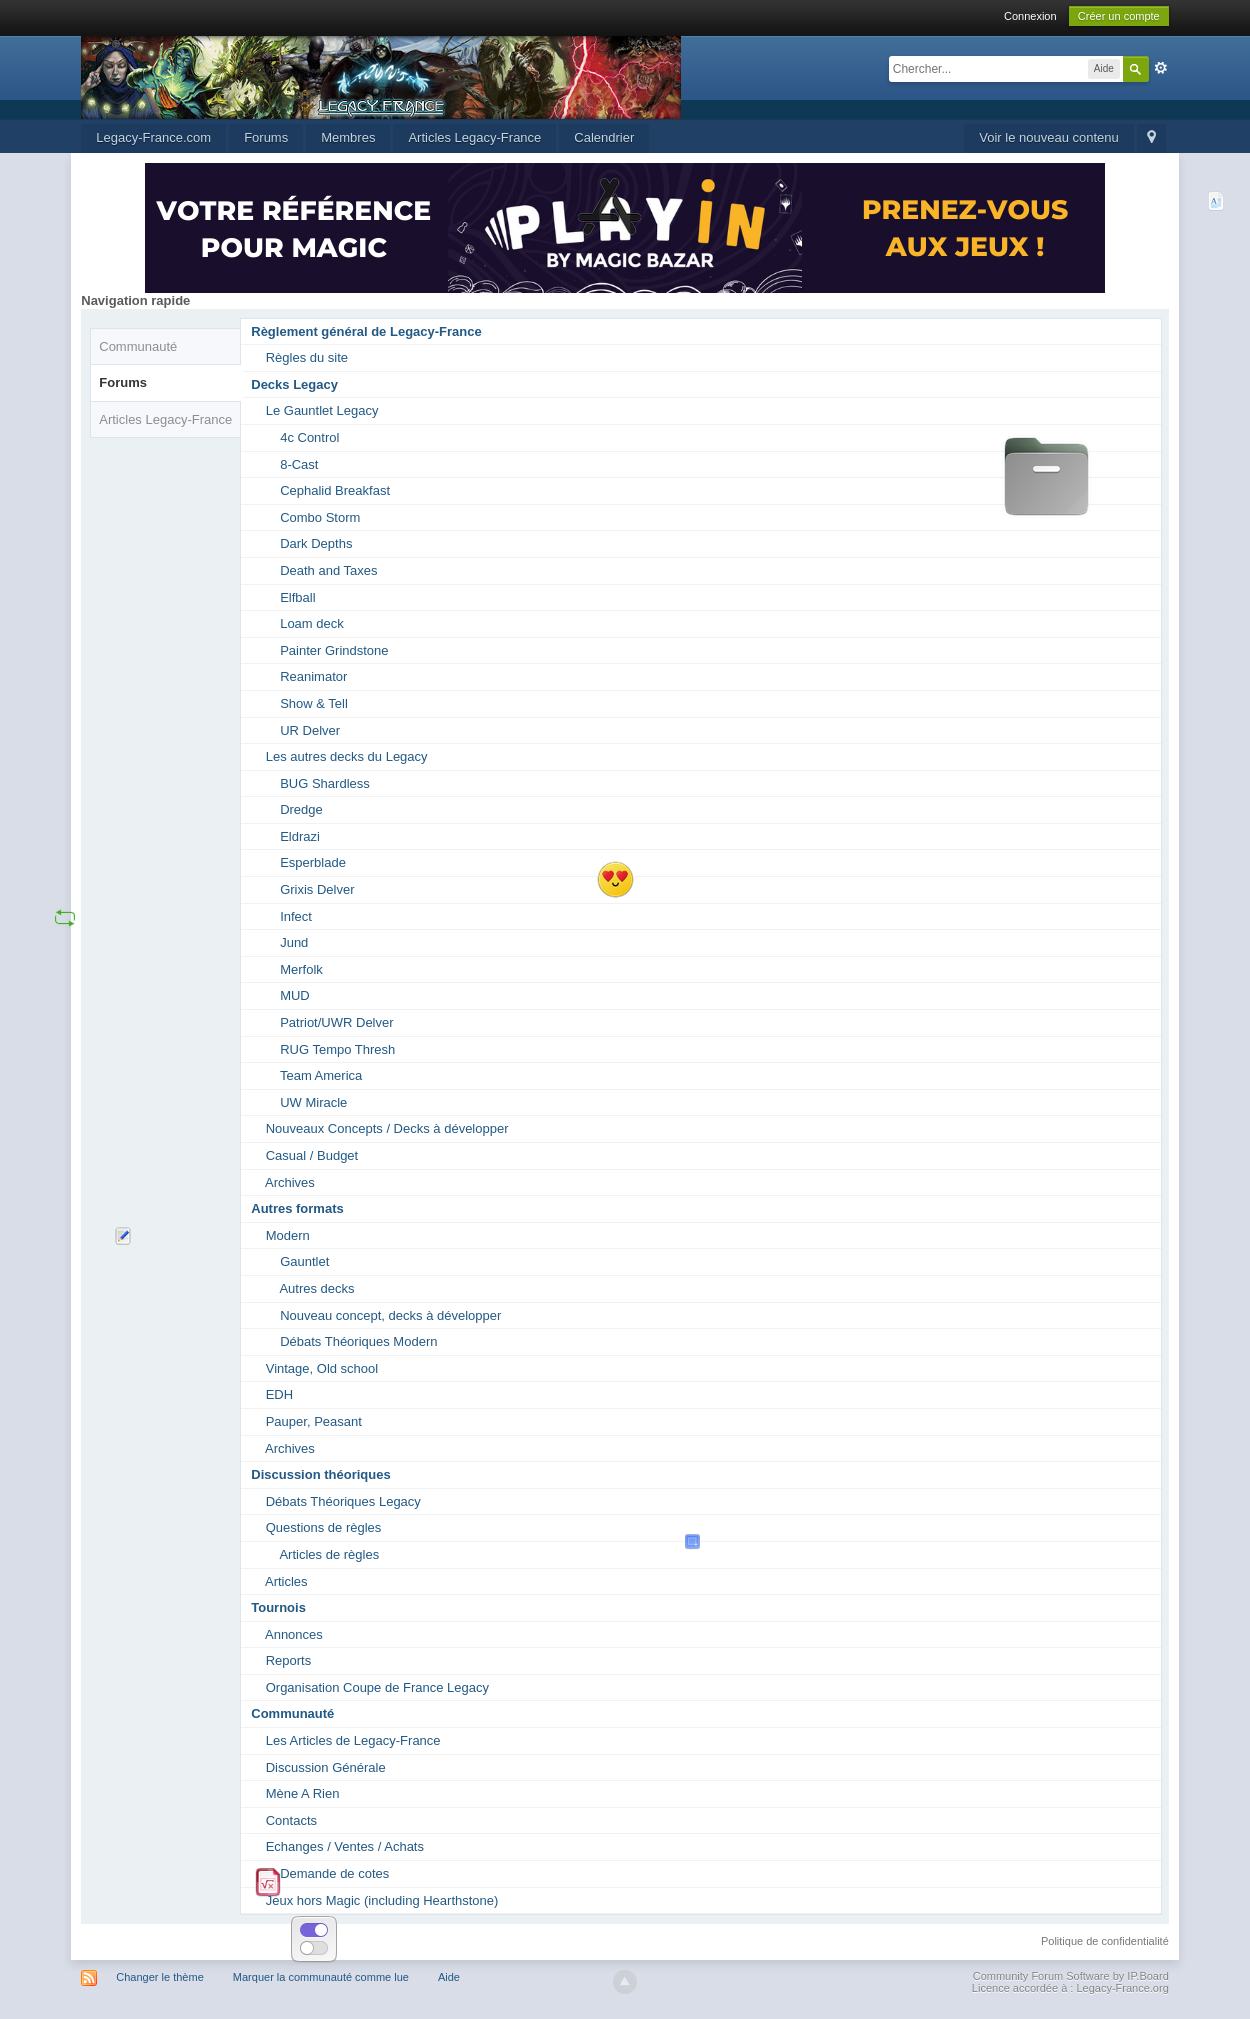 This screenshot has height=2019, width=1250. What do you see at coordinates (692, 1541) in the screenshot?
I see `take a screenshot` at bounding box center [692, 1541].